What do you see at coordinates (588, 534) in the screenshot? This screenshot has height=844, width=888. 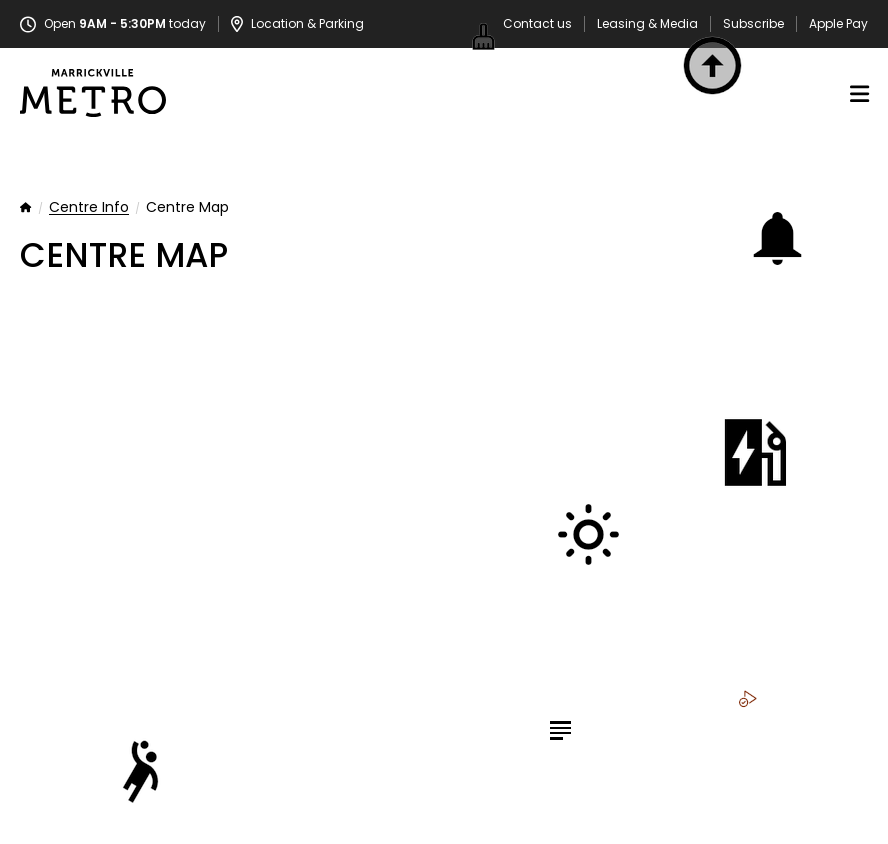 I see `switch to light mode` at bounding box center [588, 534].